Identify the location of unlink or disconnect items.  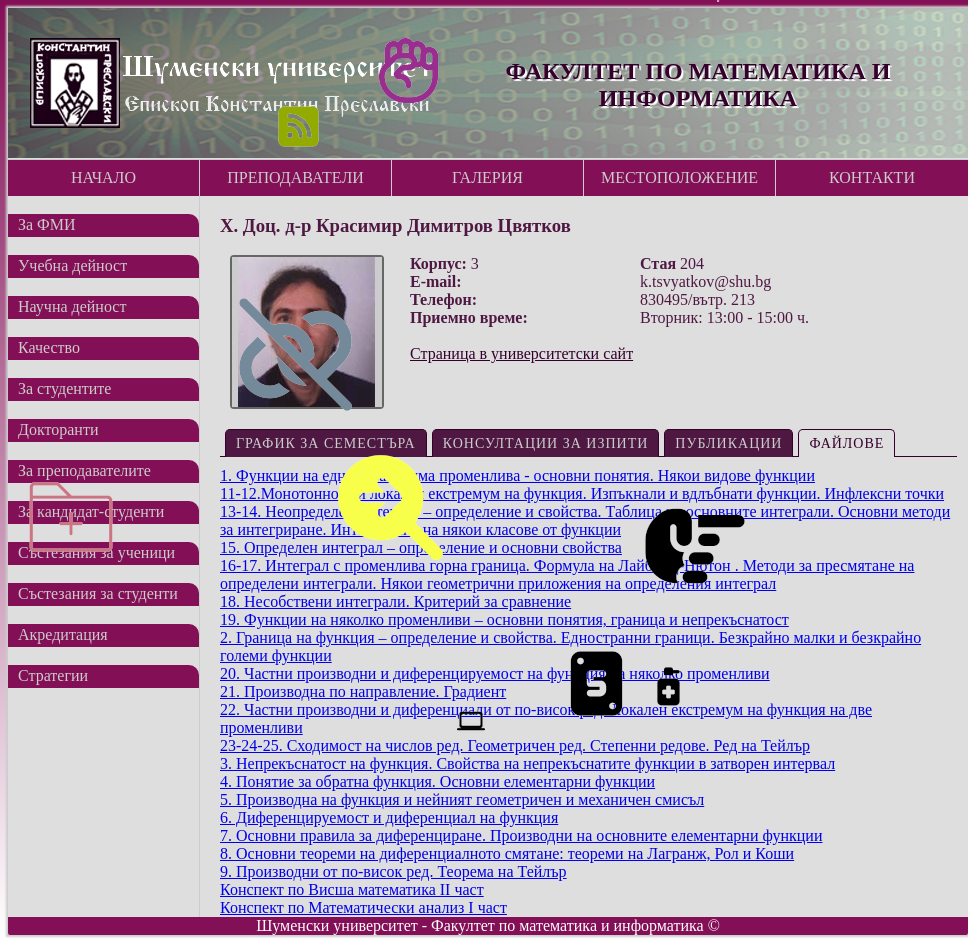
(295, 354).